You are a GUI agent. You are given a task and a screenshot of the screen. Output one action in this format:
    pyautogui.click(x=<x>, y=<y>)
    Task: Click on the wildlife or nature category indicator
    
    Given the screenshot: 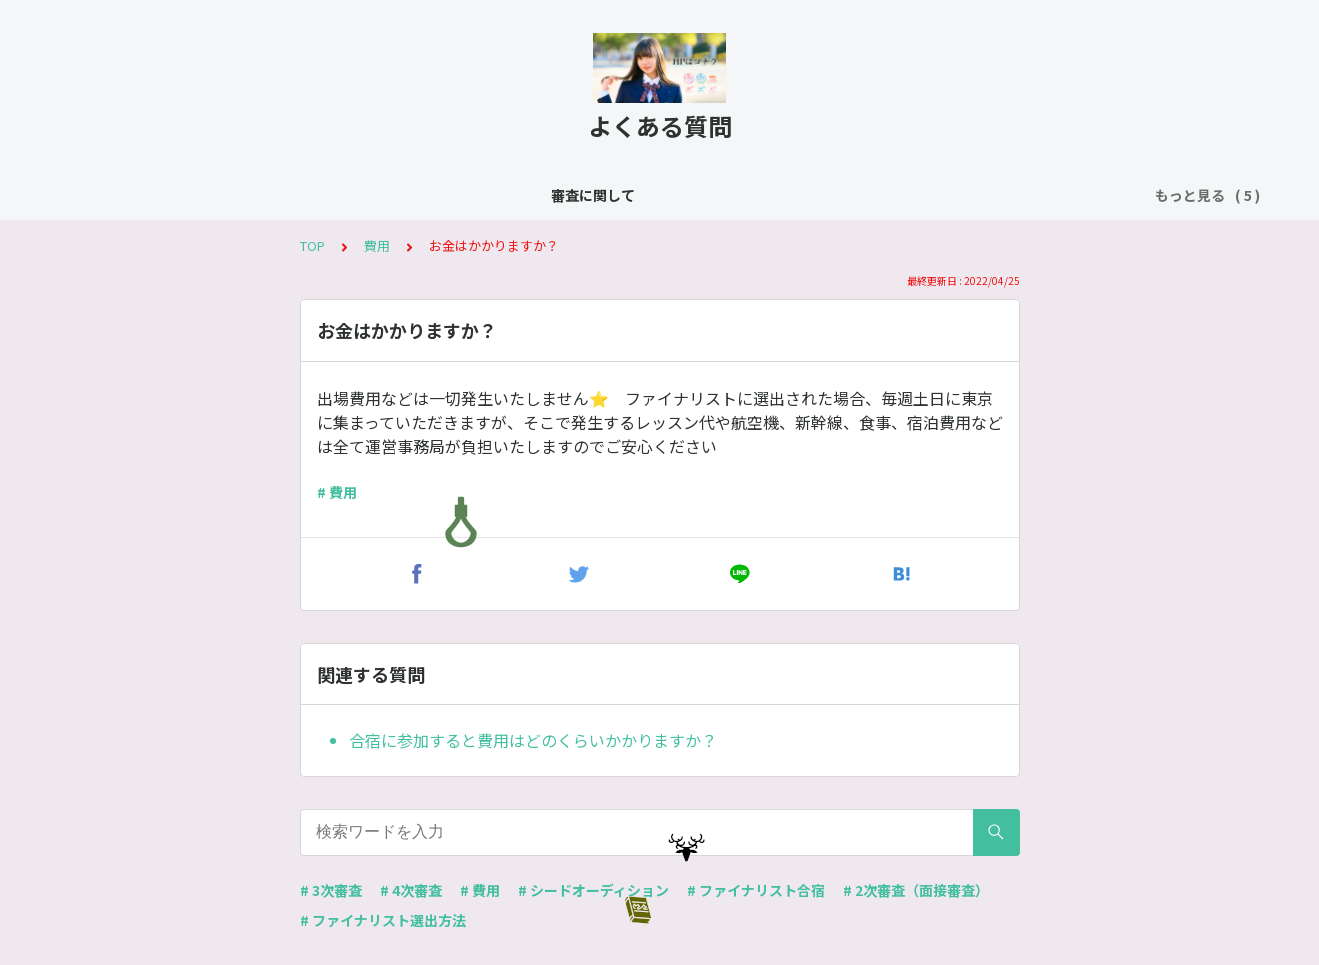 What is the action you would take?
    pyautogui.click(x=686, y=847)
    